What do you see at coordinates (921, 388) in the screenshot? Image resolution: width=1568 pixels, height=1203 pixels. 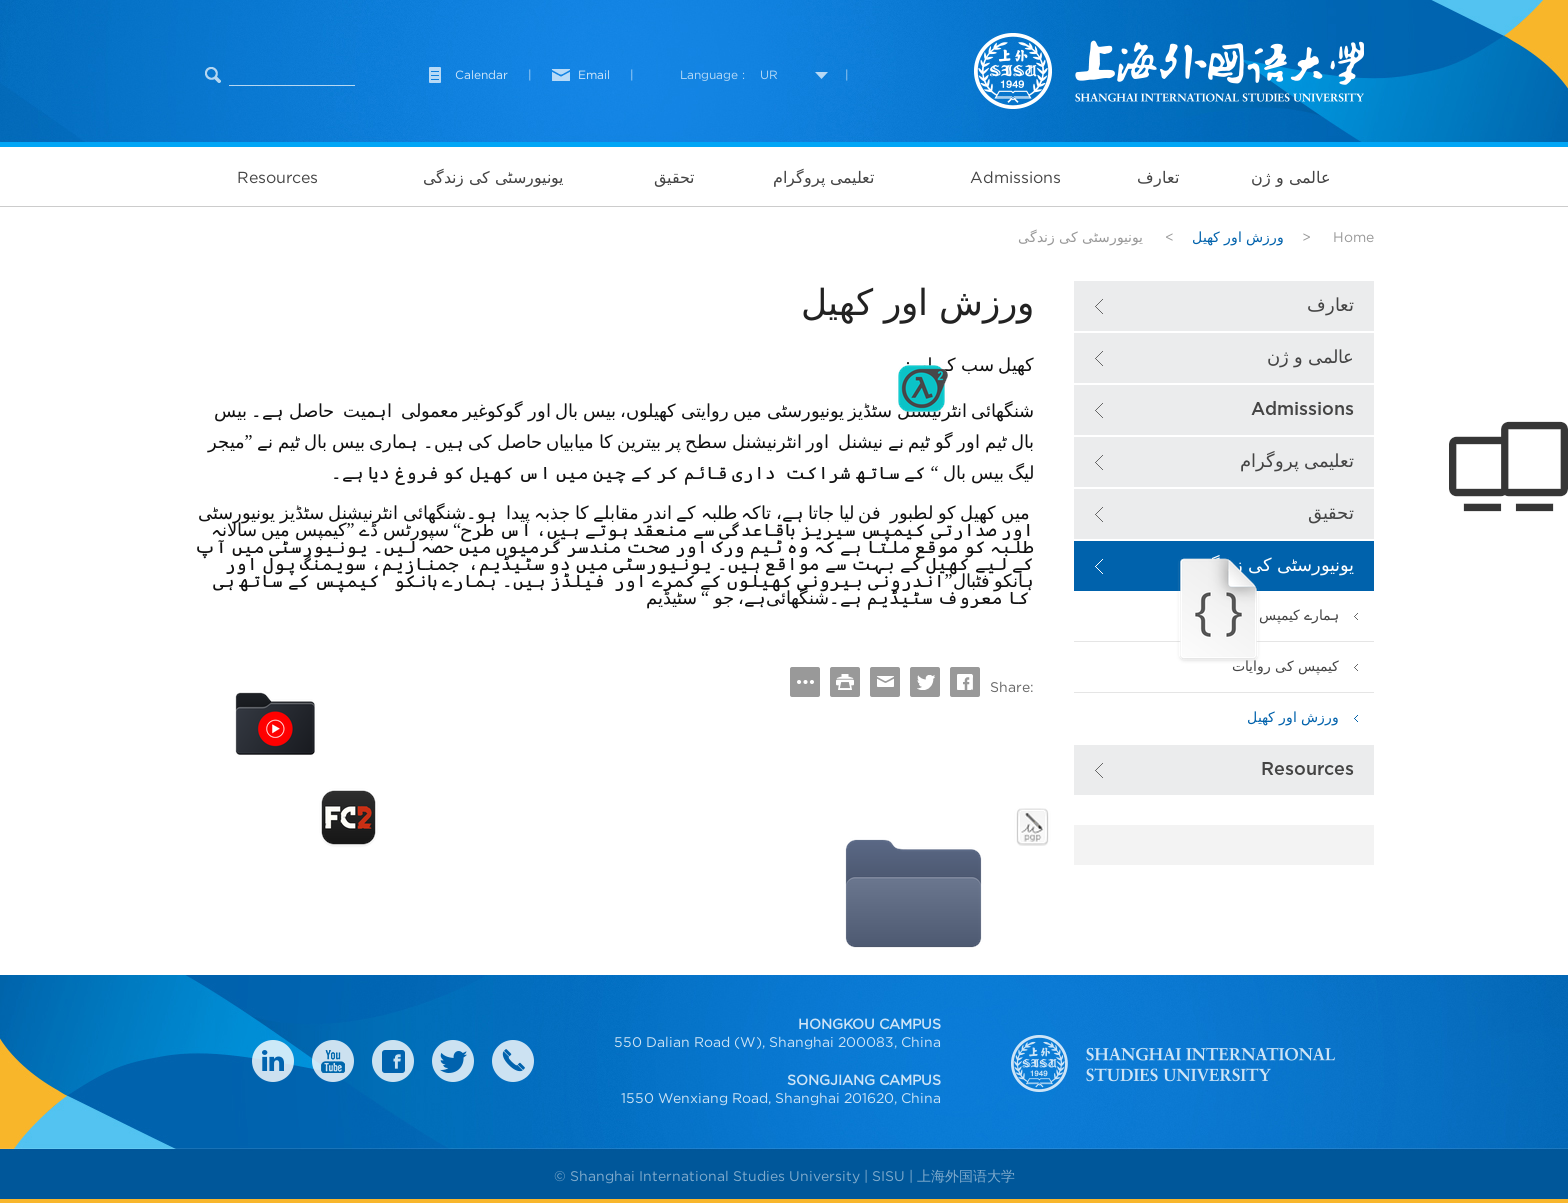 I see `launch Half-Life 2: Lost Coast` at bounding box center [921, 388].